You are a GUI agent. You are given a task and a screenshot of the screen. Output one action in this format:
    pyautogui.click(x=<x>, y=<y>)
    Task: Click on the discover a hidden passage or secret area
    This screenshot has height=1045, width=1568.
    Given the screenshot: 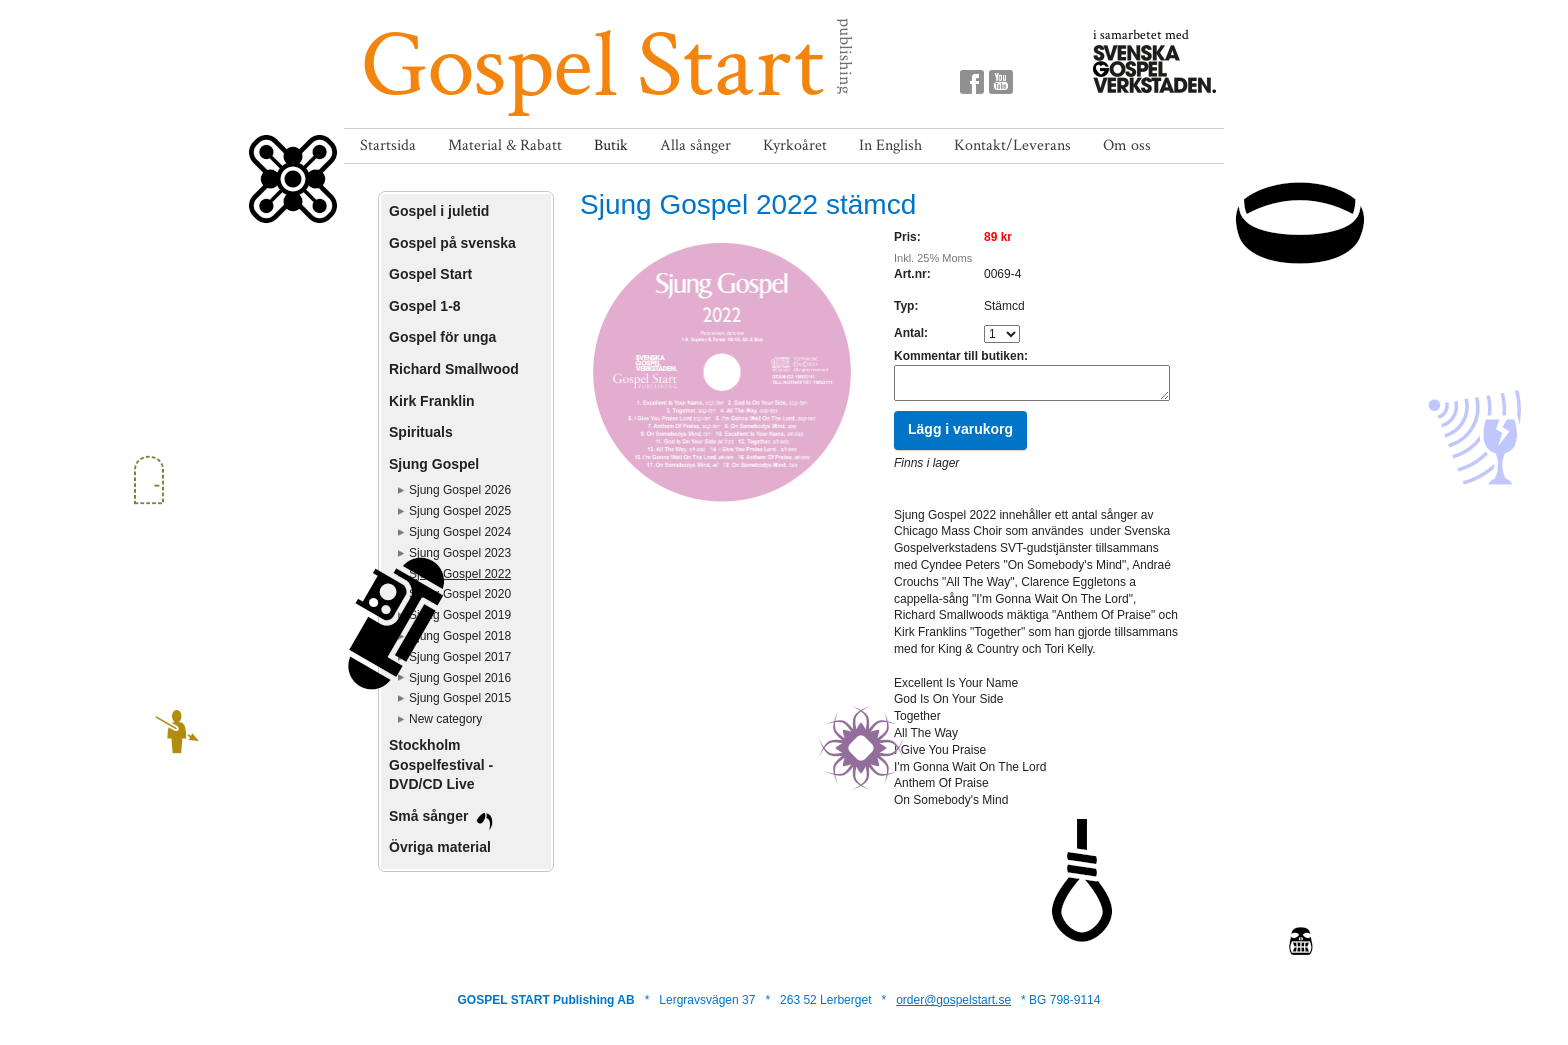 What is the action you would take?
    pyautogui.click(x=149, y=480)
    